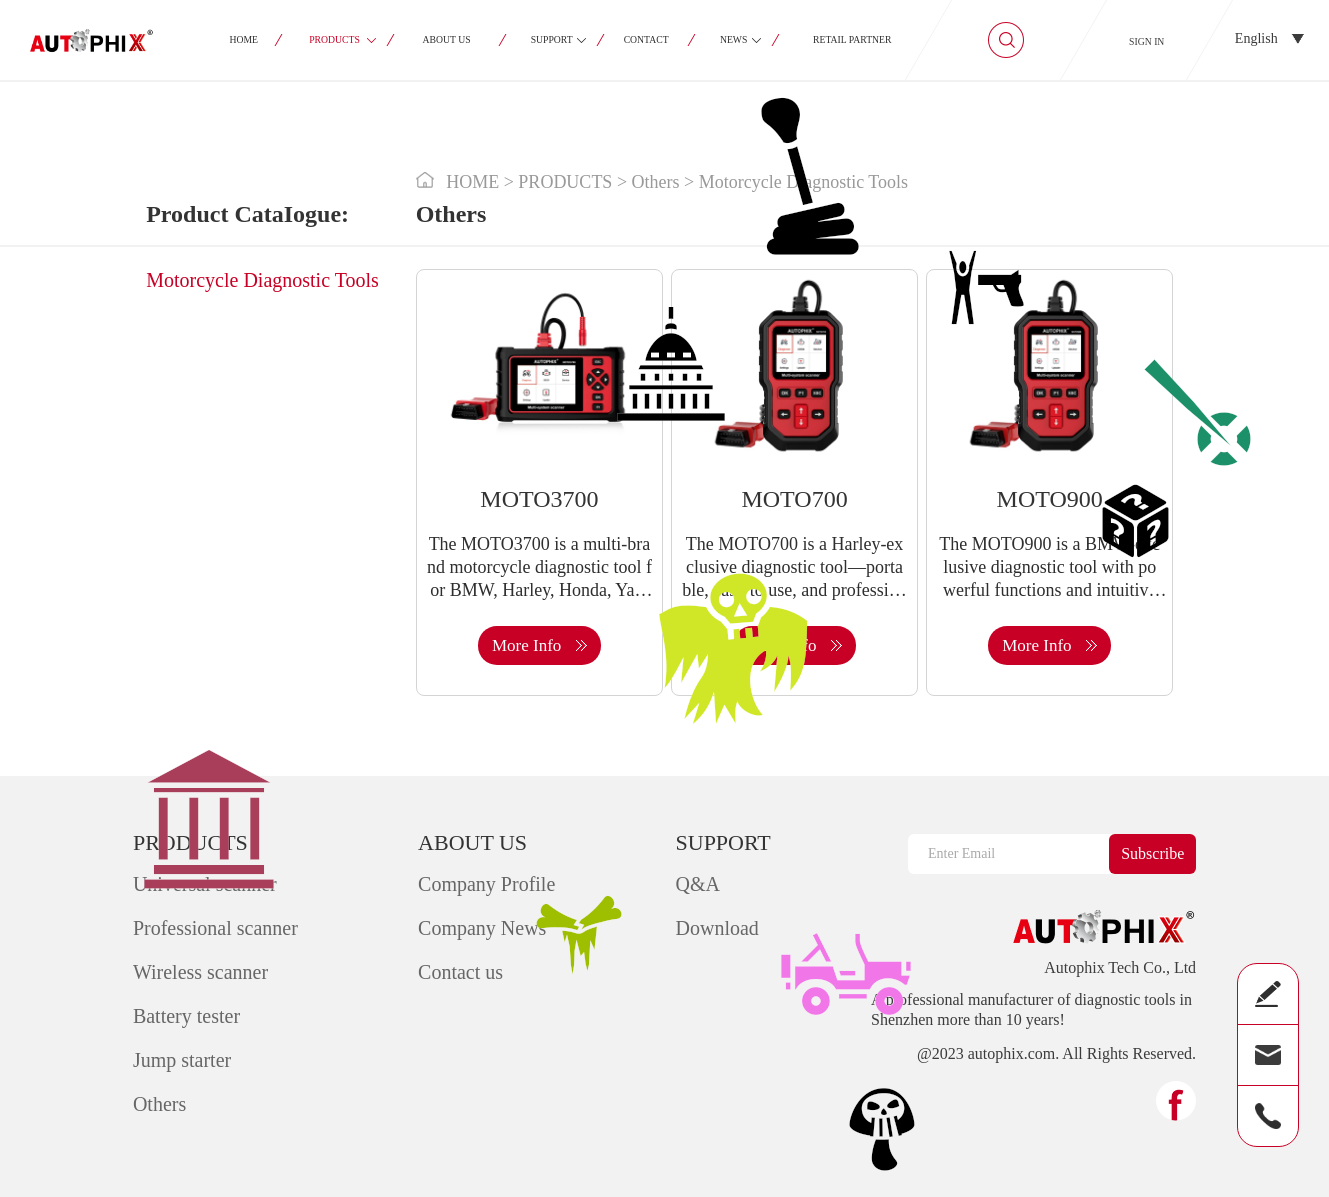 This screenshot has height=1197, width=1329. What do you see at coordinates (579, 934) in the screenshot?
I see `activate a life-drain or vampiric ability` at bounding box center [579, 934].